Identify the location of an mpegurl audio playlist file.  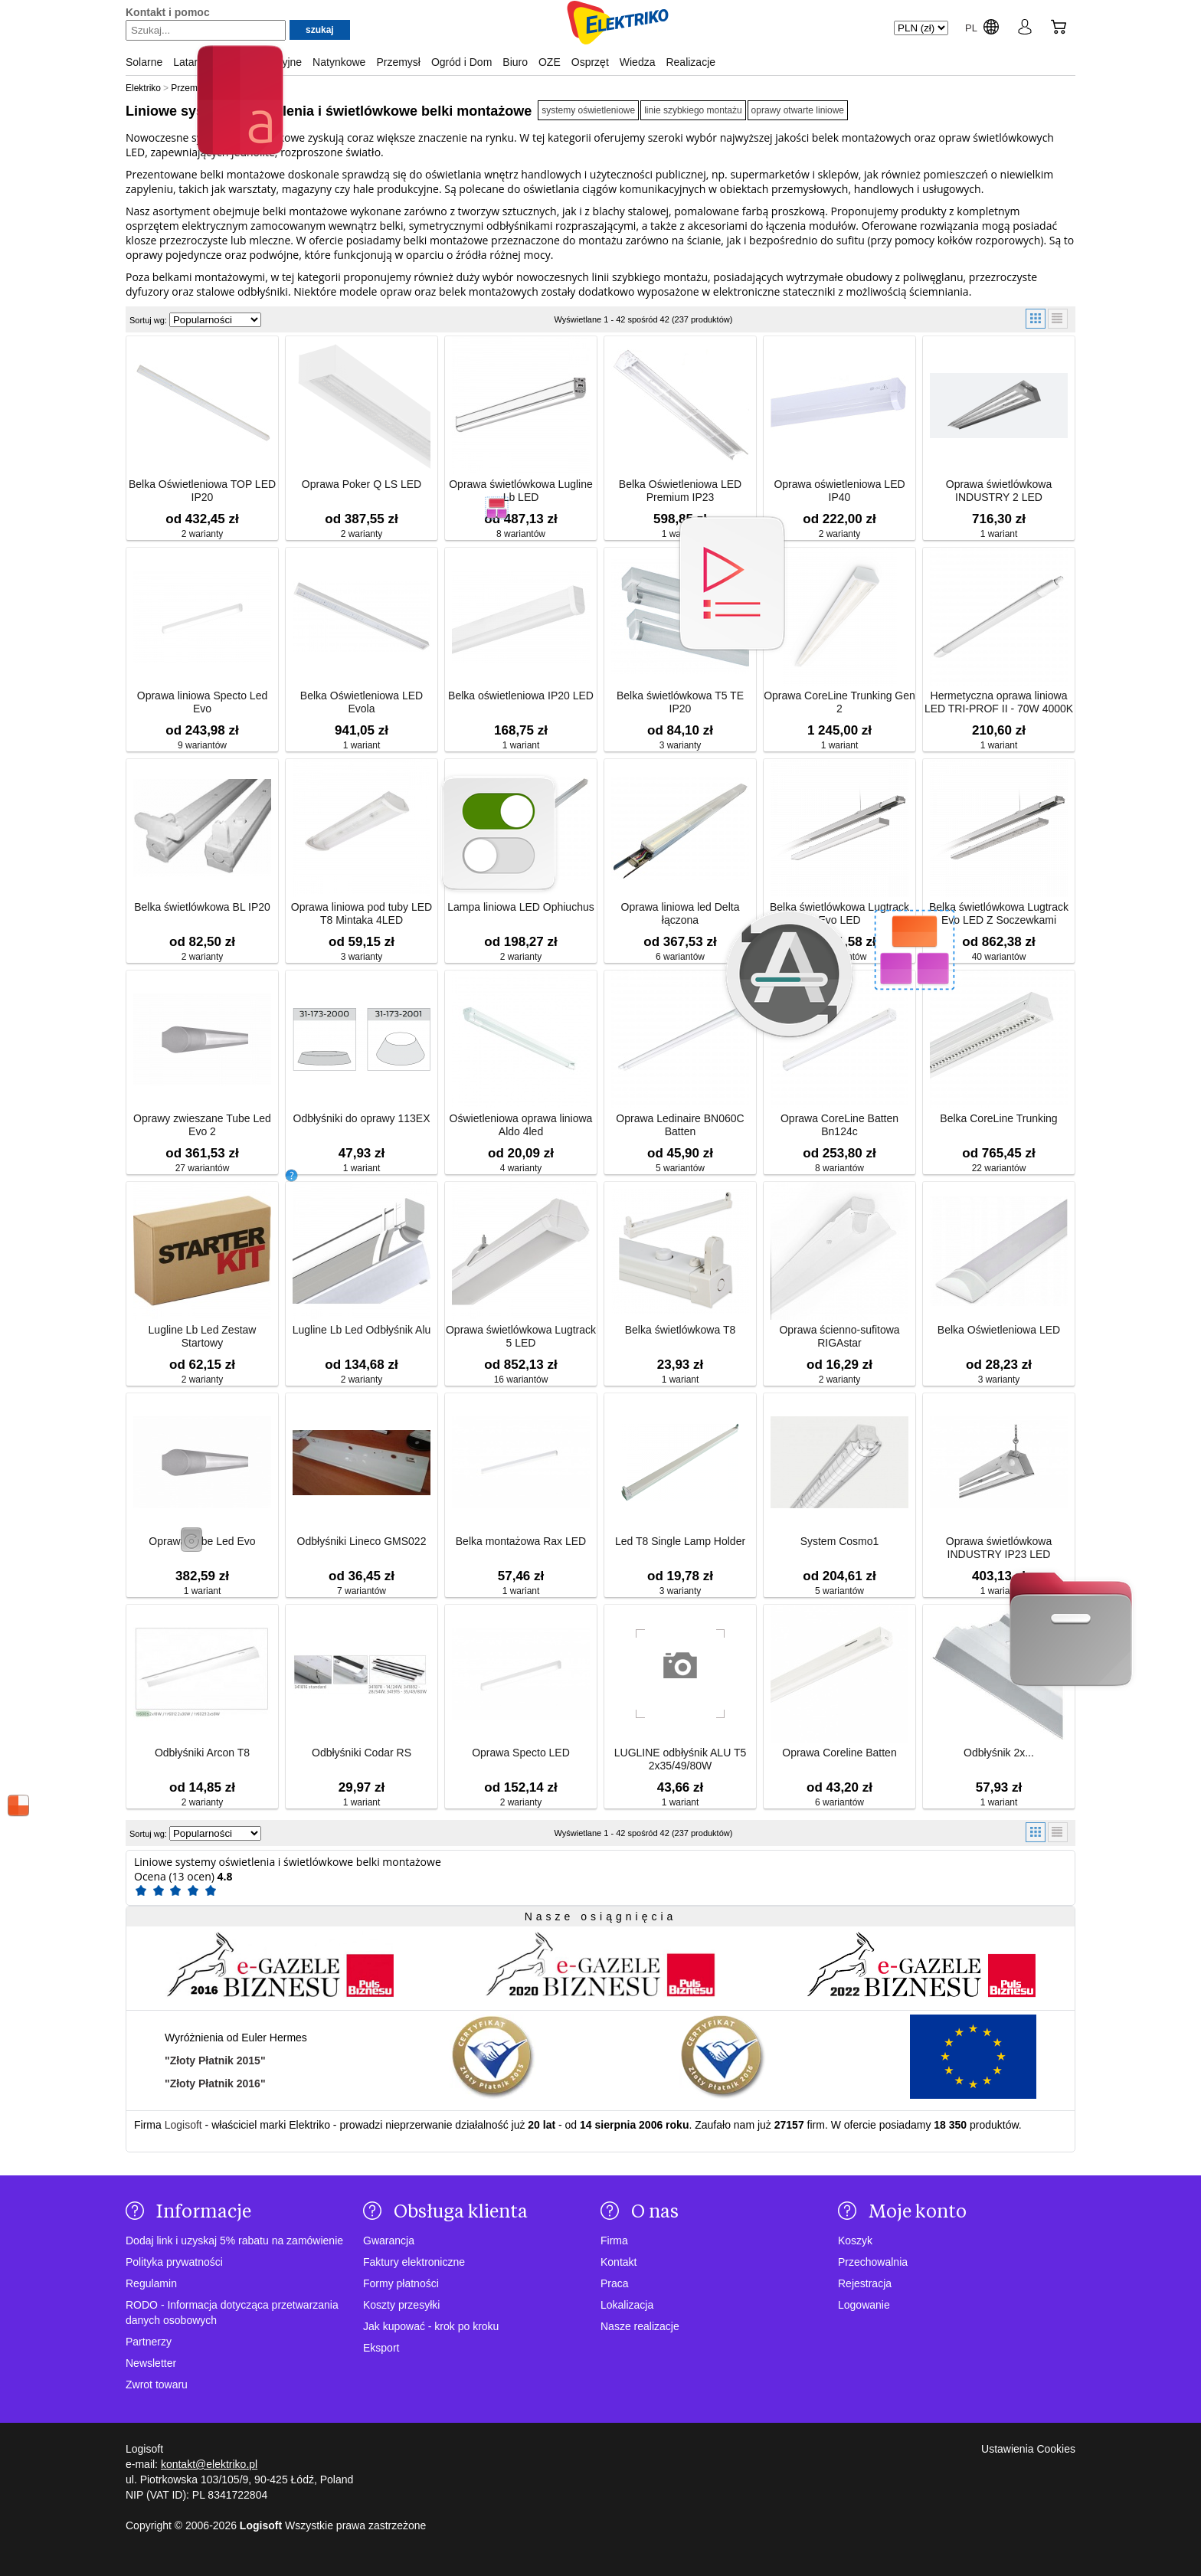
(731, 583).